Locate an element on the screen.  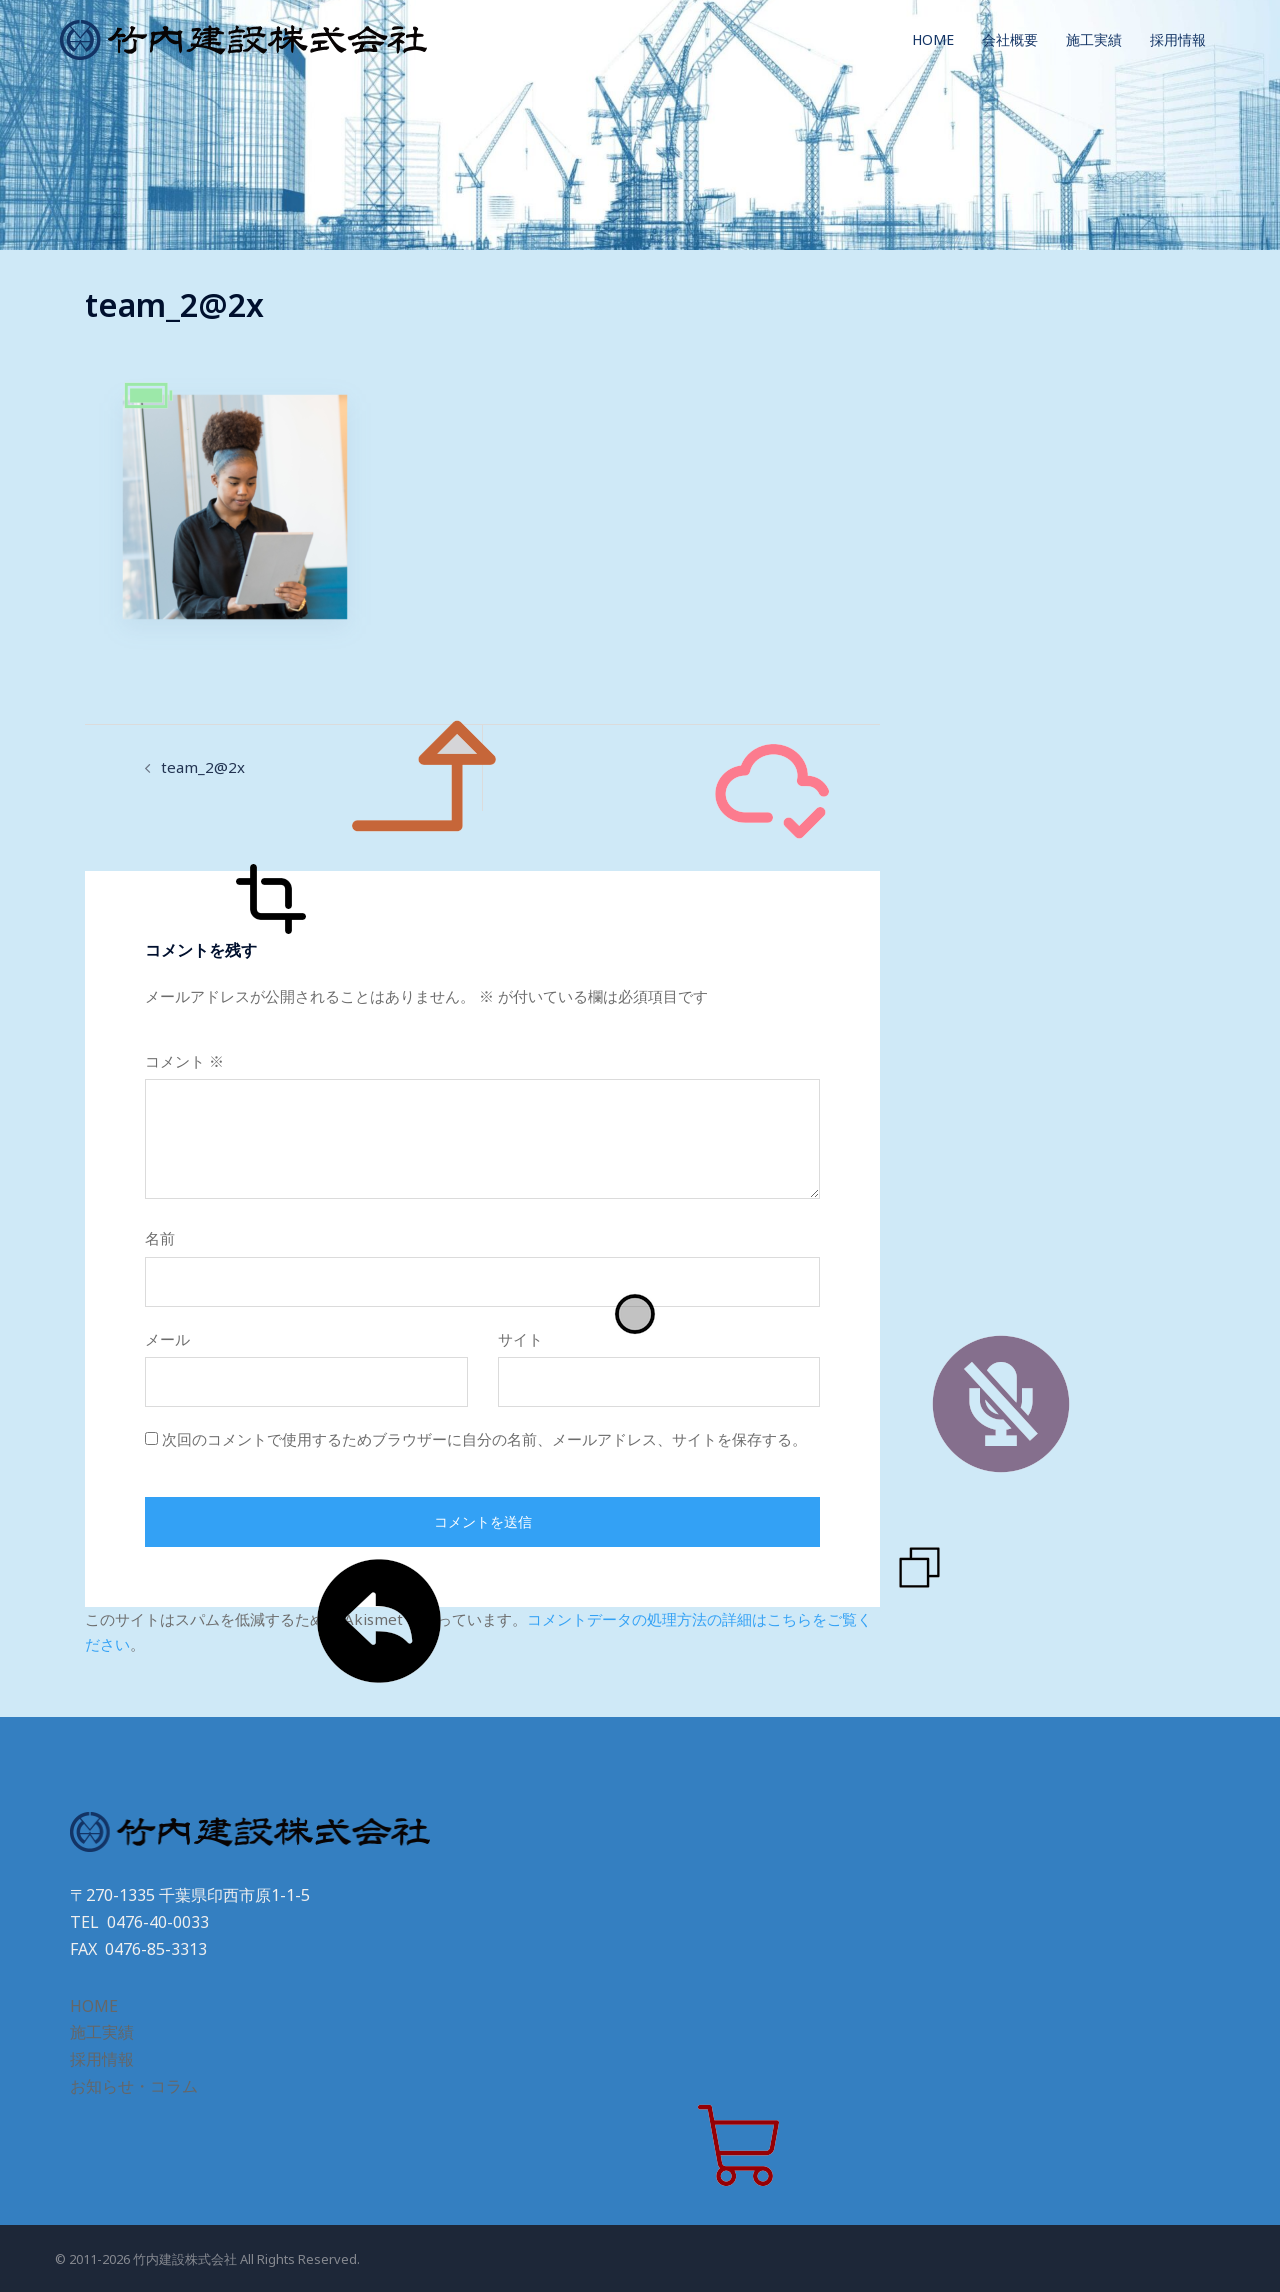
undo the last action is located at coordinates (379, 1621).